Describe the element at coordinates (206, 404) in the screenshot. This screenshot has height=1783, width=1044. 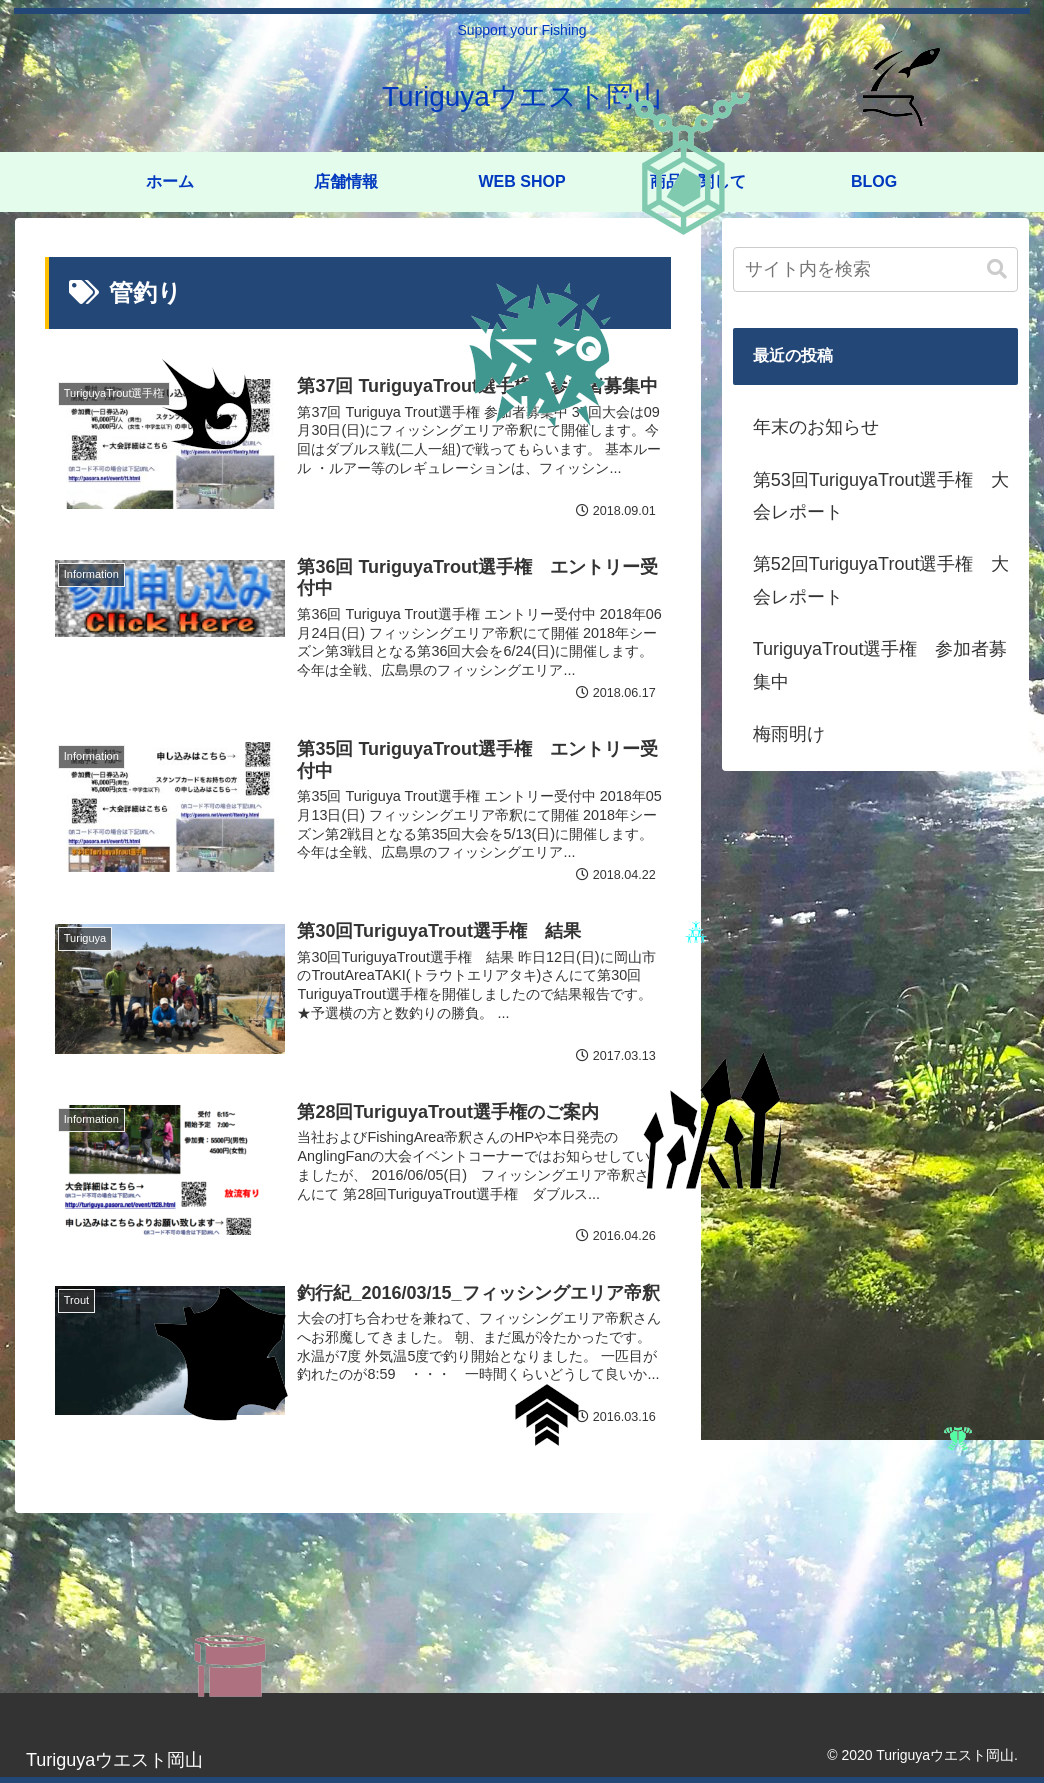
I see `indicates a power-up or special ability activation` at that location.